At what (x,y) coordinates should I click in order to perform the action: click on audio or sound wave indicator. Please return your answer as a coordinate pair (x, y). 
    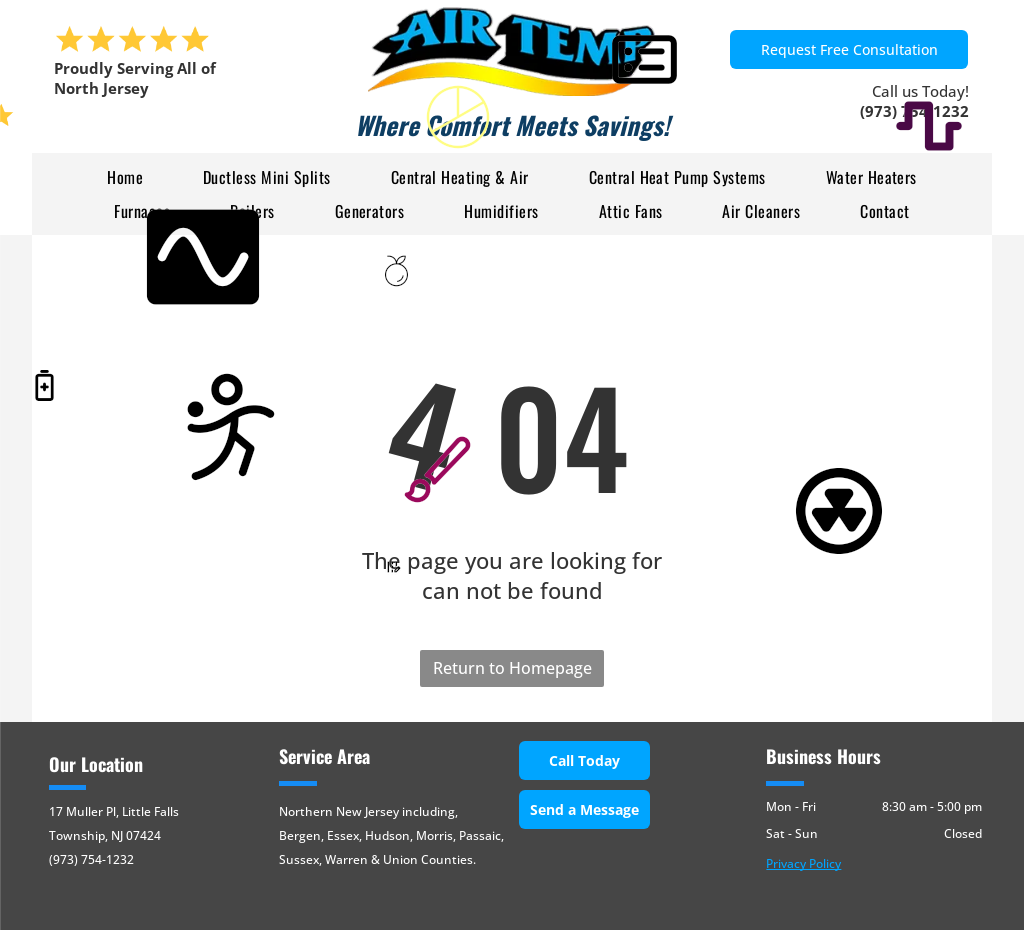
    Looking at the image, I should click on (203, 257).